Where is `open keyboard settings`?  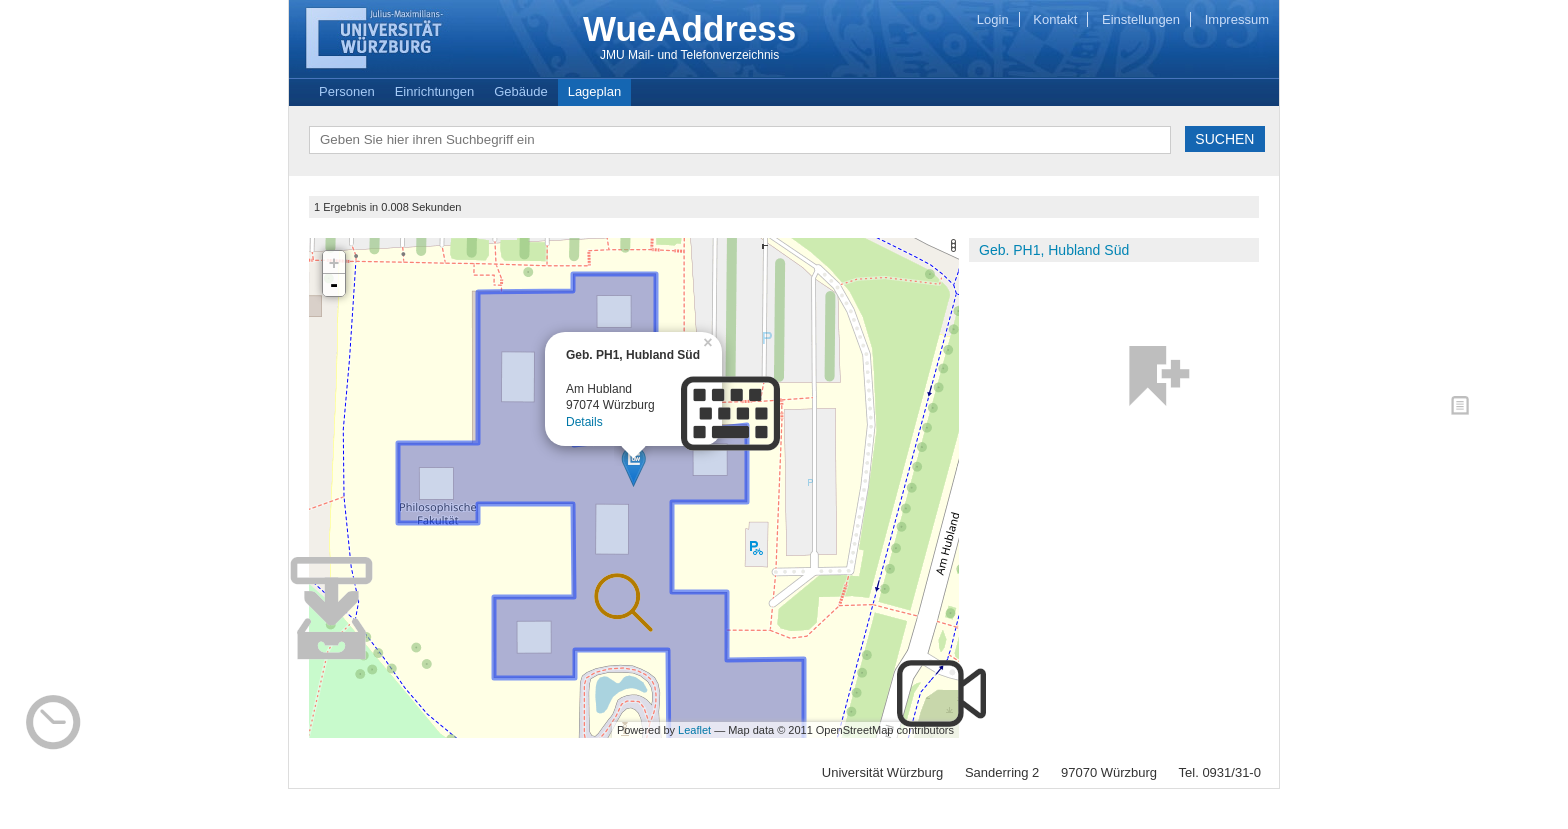 open keyboard settings is located at coordinates (730, 413).